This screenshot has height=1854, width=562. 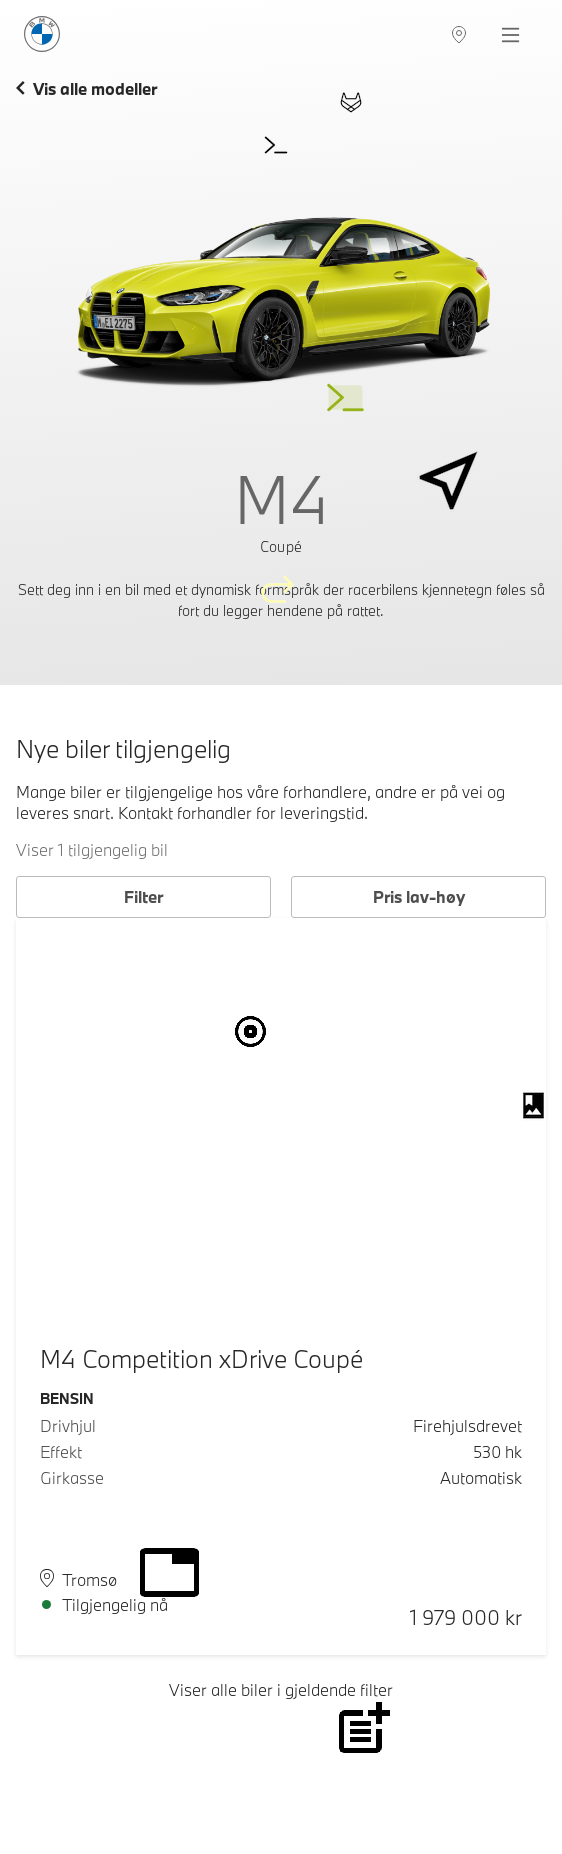 What do you see at coordinates (169, 1572) in the screenshot?
I see `open a new browser tab` at bounding box center [169, 1572].